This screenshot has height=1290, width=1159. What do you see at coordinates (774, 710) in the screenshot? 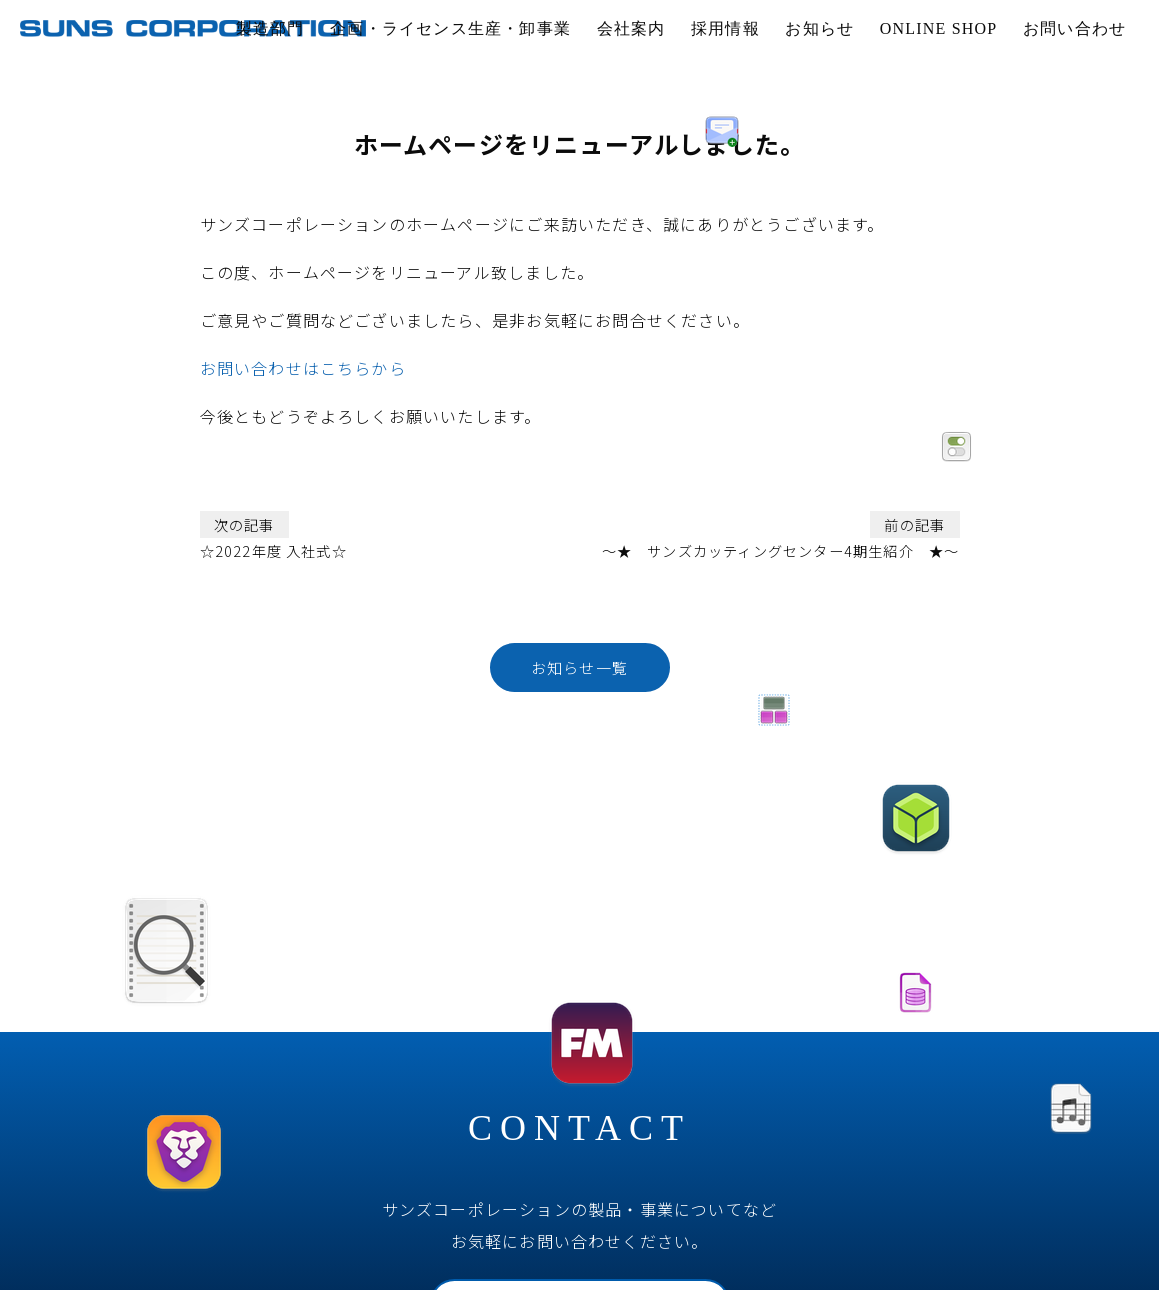
I see `select all items in the current view` at bounding box center [774, 710].